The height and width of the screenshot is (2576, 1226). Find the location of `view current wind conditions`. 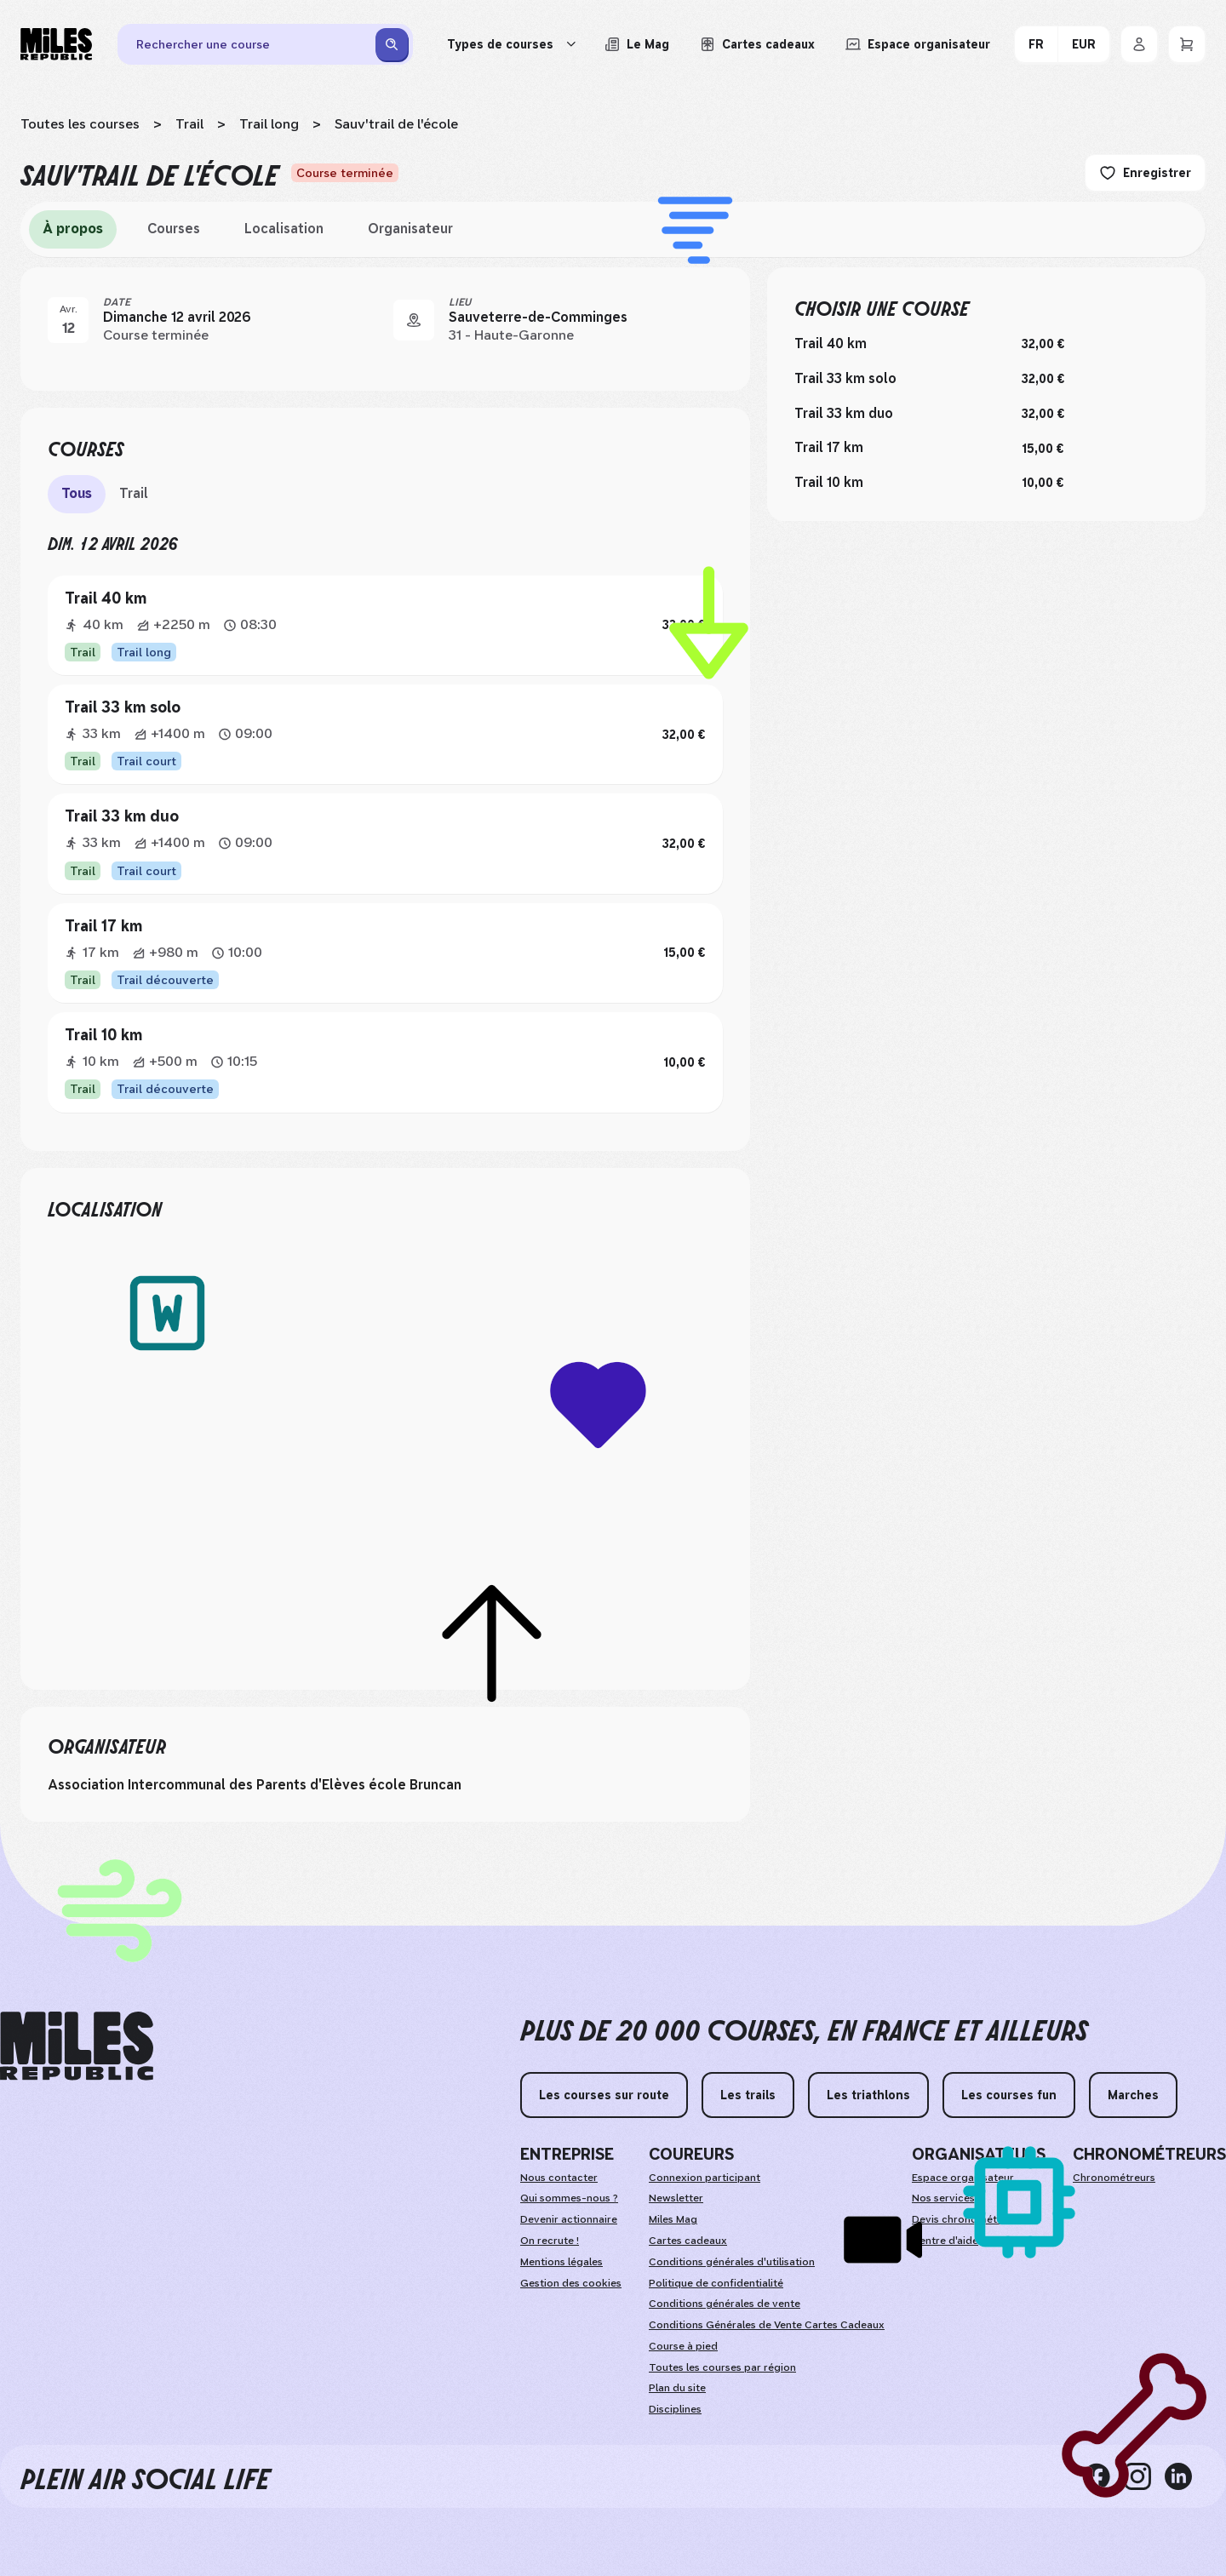

view current wind conditions is located at coordinates (119, 1910).